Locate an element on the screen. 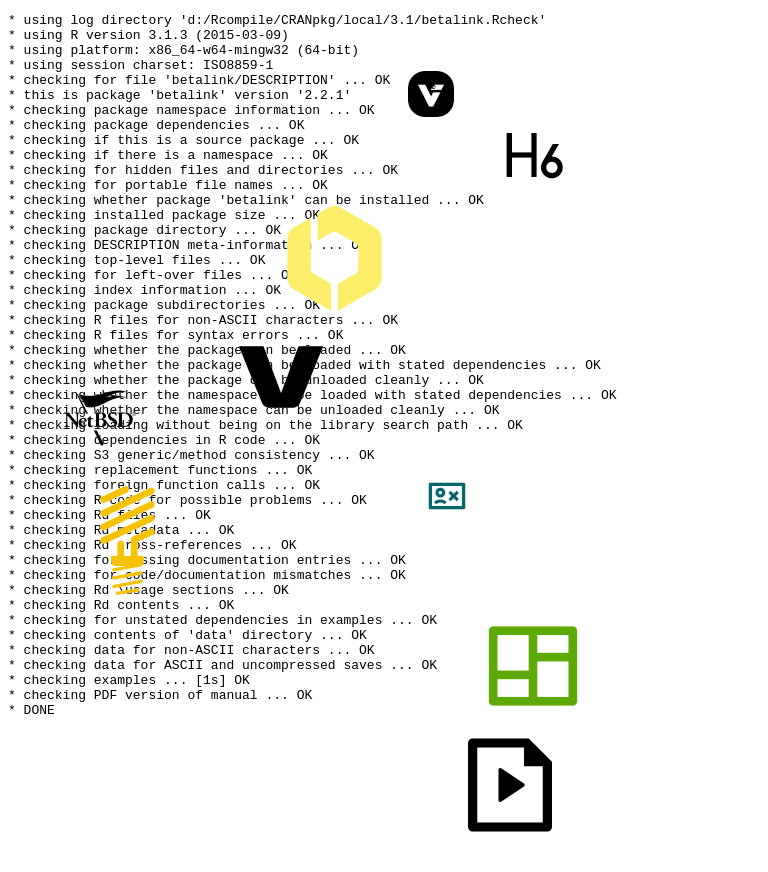  format text as heading level 6 is located at coordinates (534, 155).